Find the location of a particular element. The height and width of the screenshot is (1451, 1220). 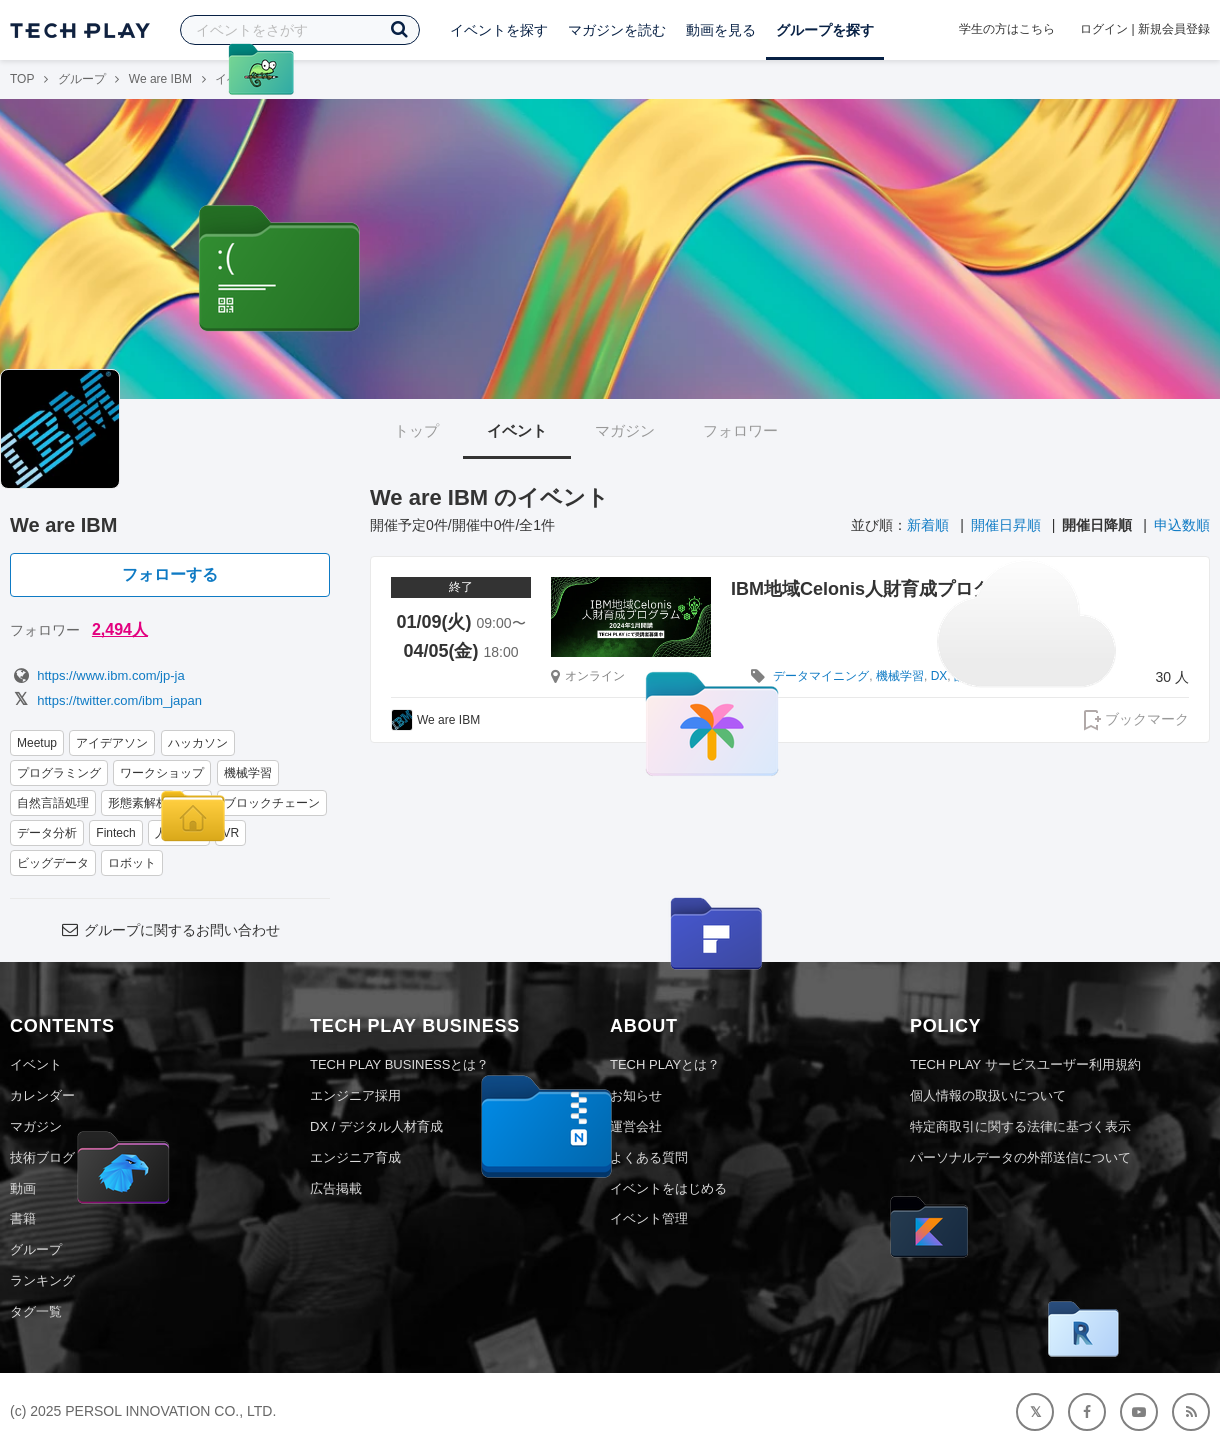

folder containing windows insider or beta system files is located at coordinates (278, 272).